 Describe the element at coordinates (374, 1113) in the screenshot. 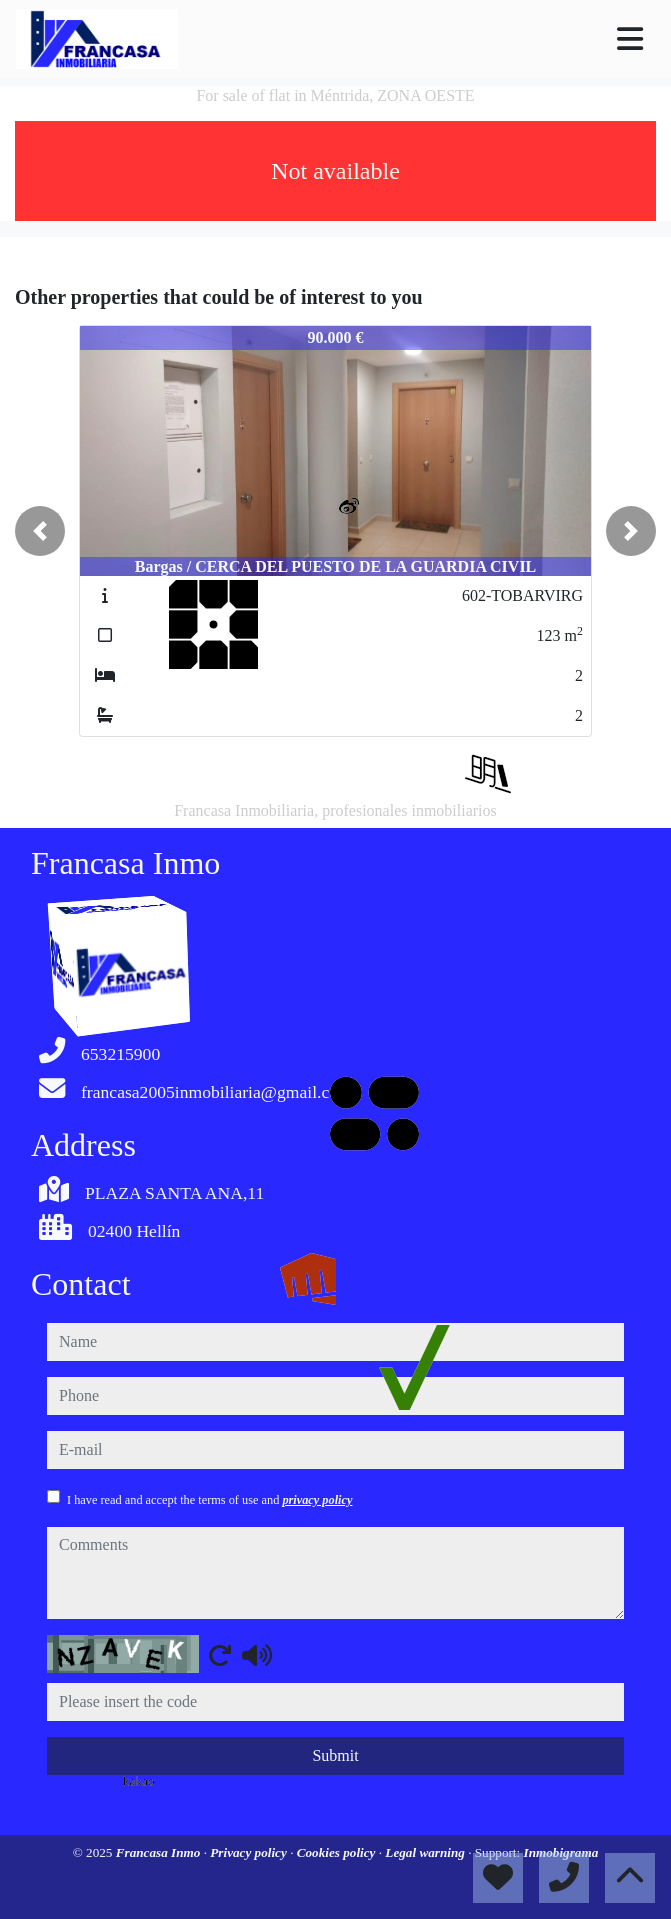

I see `fonoma app or service logo` at that location.